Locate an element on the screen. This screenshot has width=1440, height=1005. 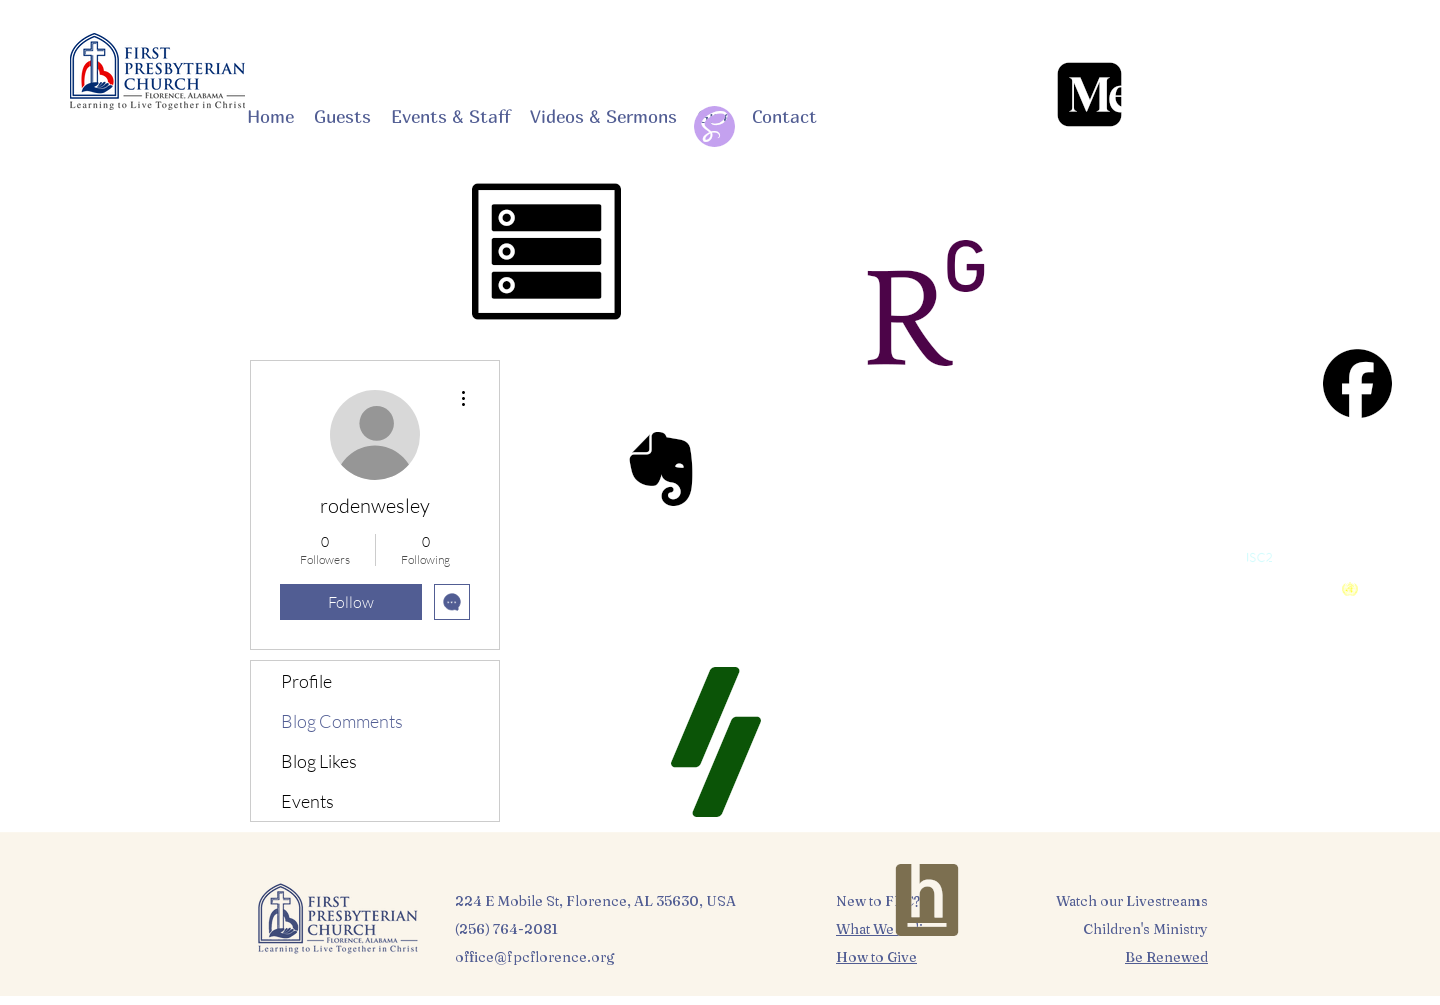
ISC² official logo is located at coordinates (1259, 557).